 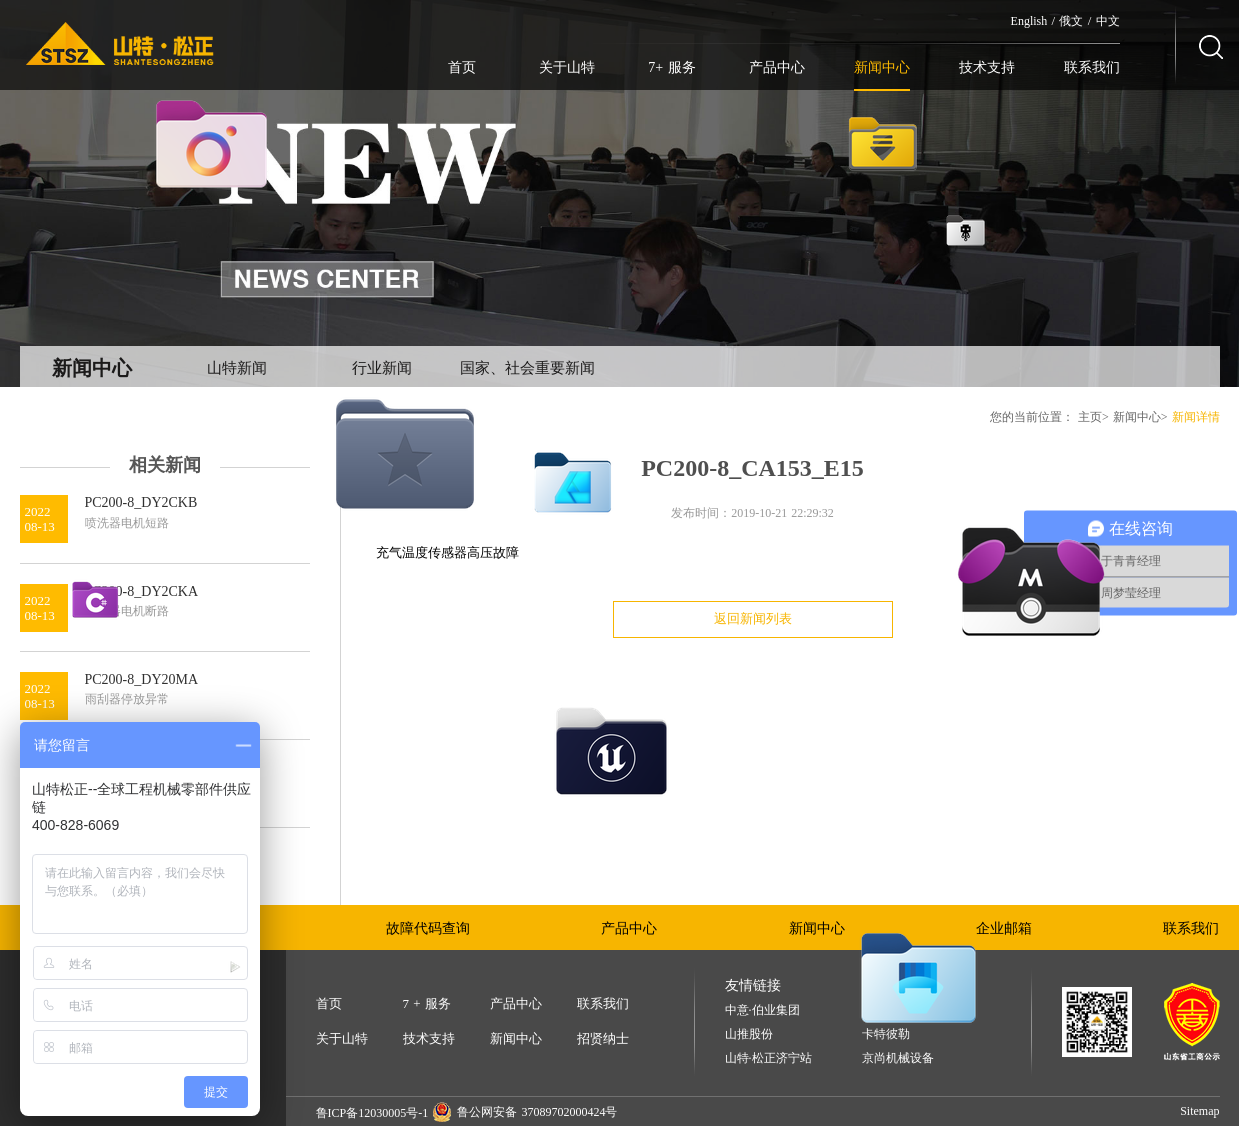 What do you see at coordinates (611, 754) in the screenshot?
I see `folder containing Unreal Engine project files` at bounding box center [611, 754].